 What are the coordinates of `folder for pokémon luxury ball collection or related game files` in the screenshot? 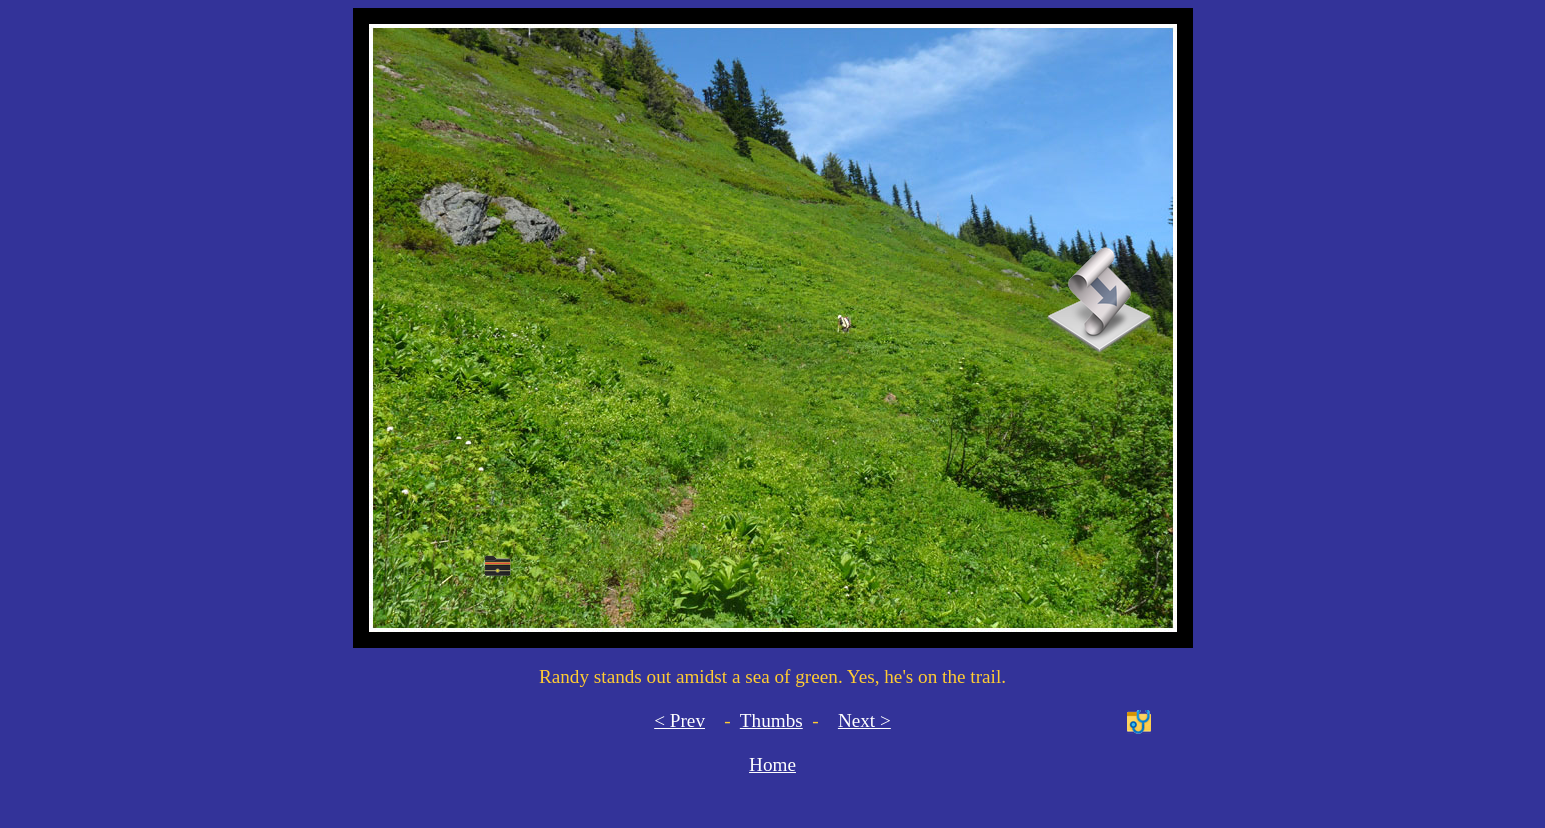 It's located at (497, 566).